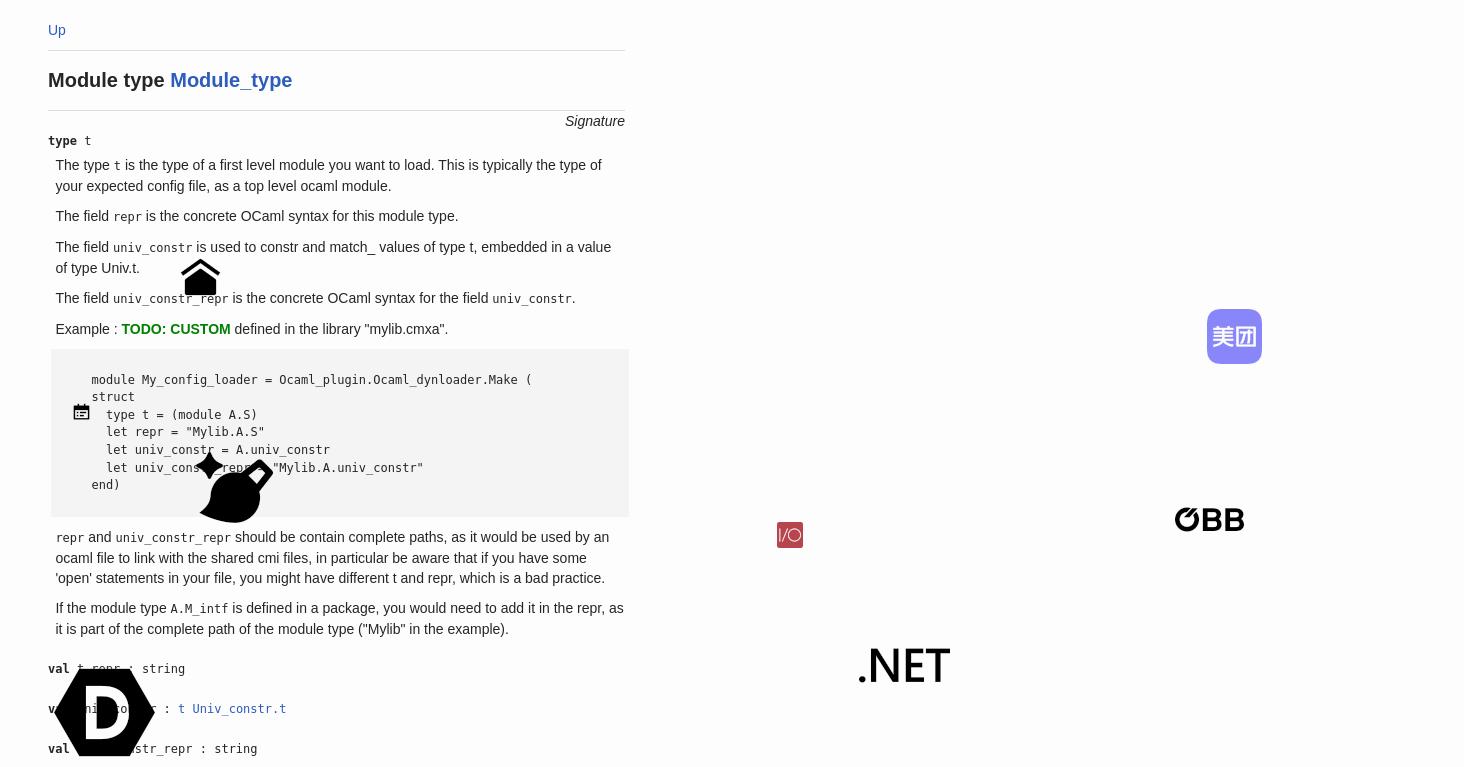 The height and width of the screenshot is (767, 1464). What do you see at coordinates (904, 665) in the screenshot?
I see `indicates a .NET framework project or application` at bounding box center [904, 665].